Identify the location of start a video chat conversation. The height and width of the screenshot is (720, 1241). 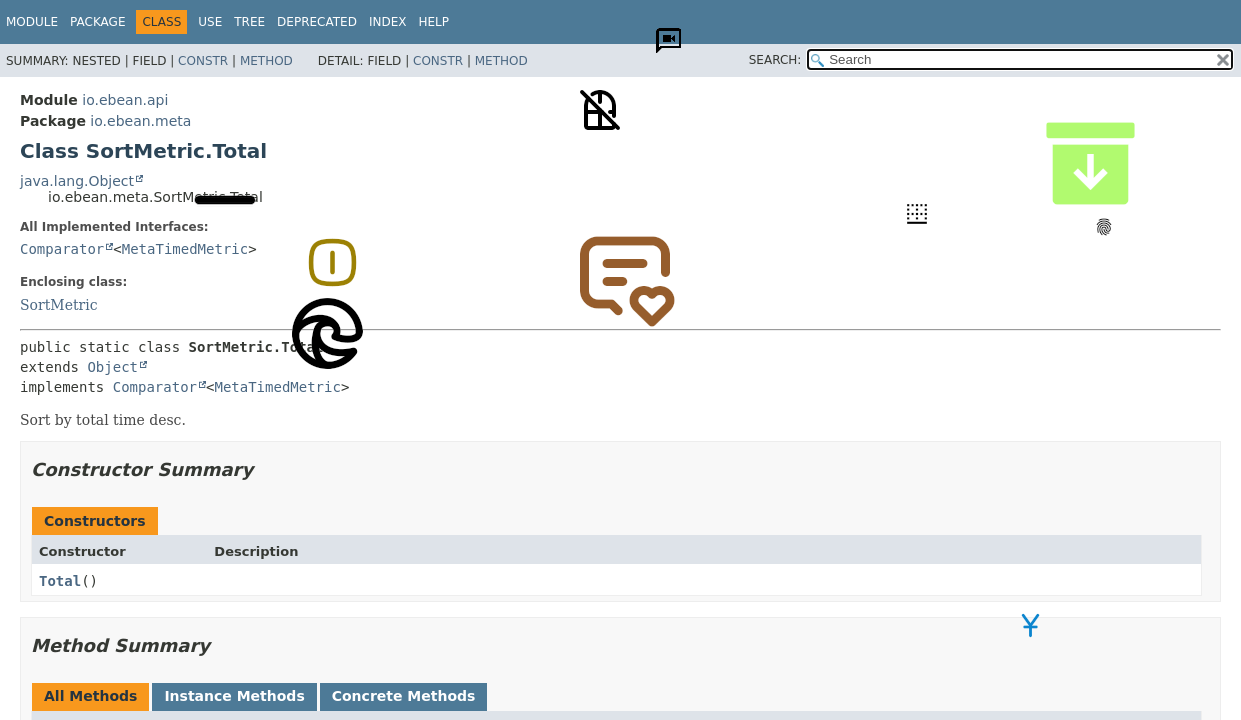
(669, 41).